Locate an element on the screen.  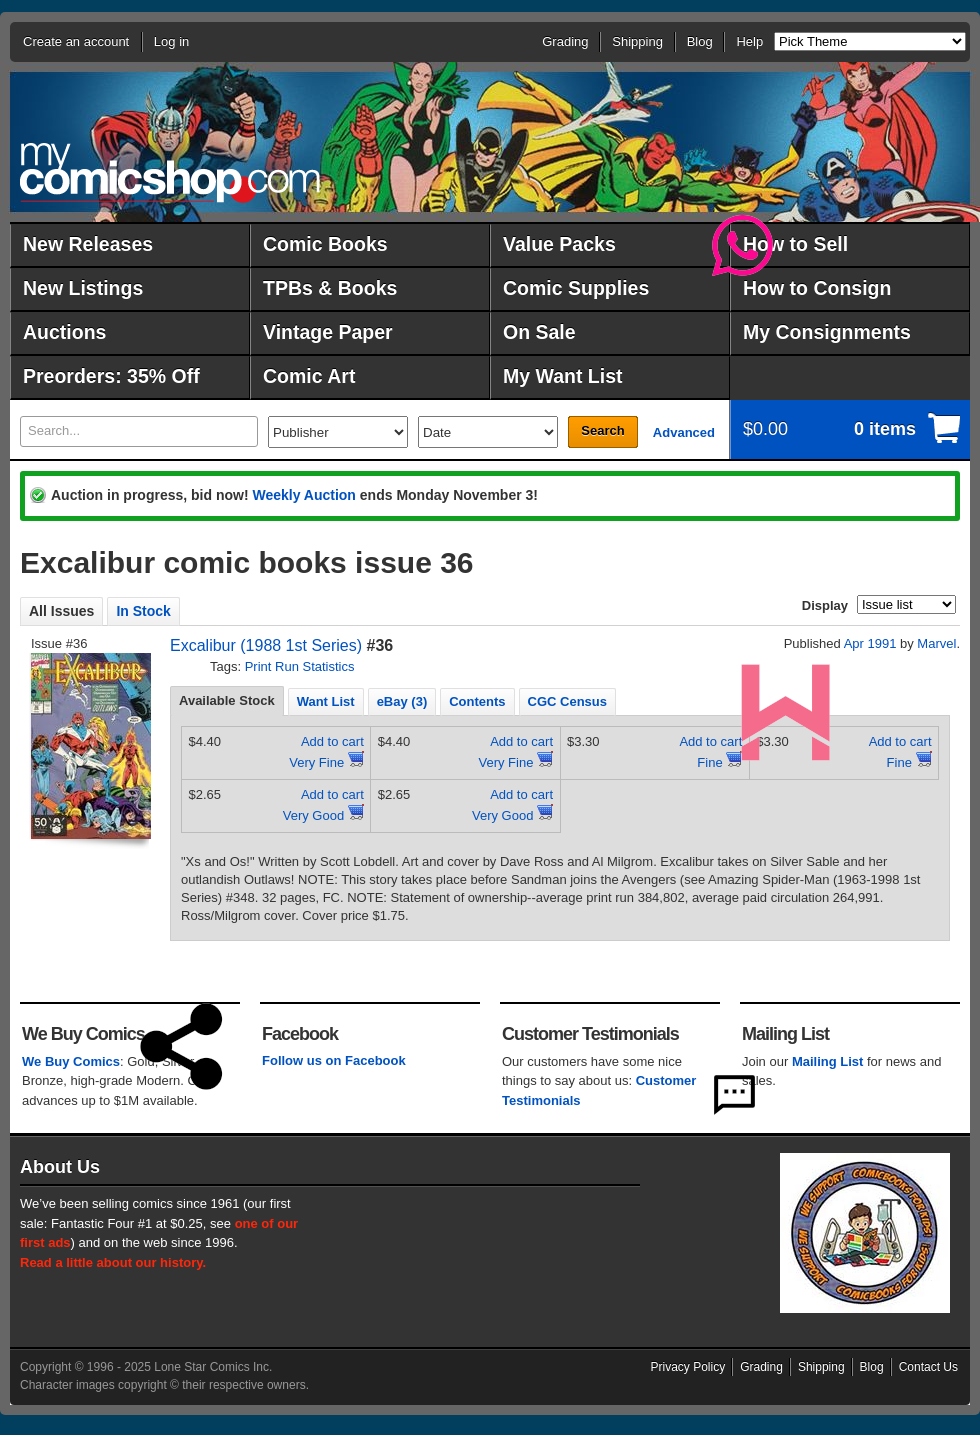
open whatsapp messaging app is located at coordinates (742, 245).